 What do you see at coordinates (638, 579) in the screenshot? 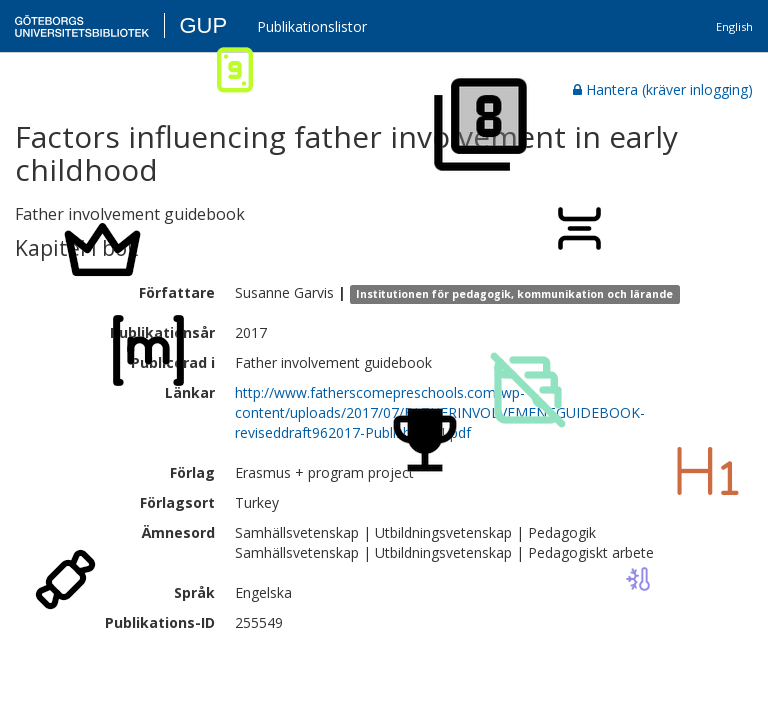
I see `indicates cold temperature or freezing conditions` at bounding box center [638, 579].